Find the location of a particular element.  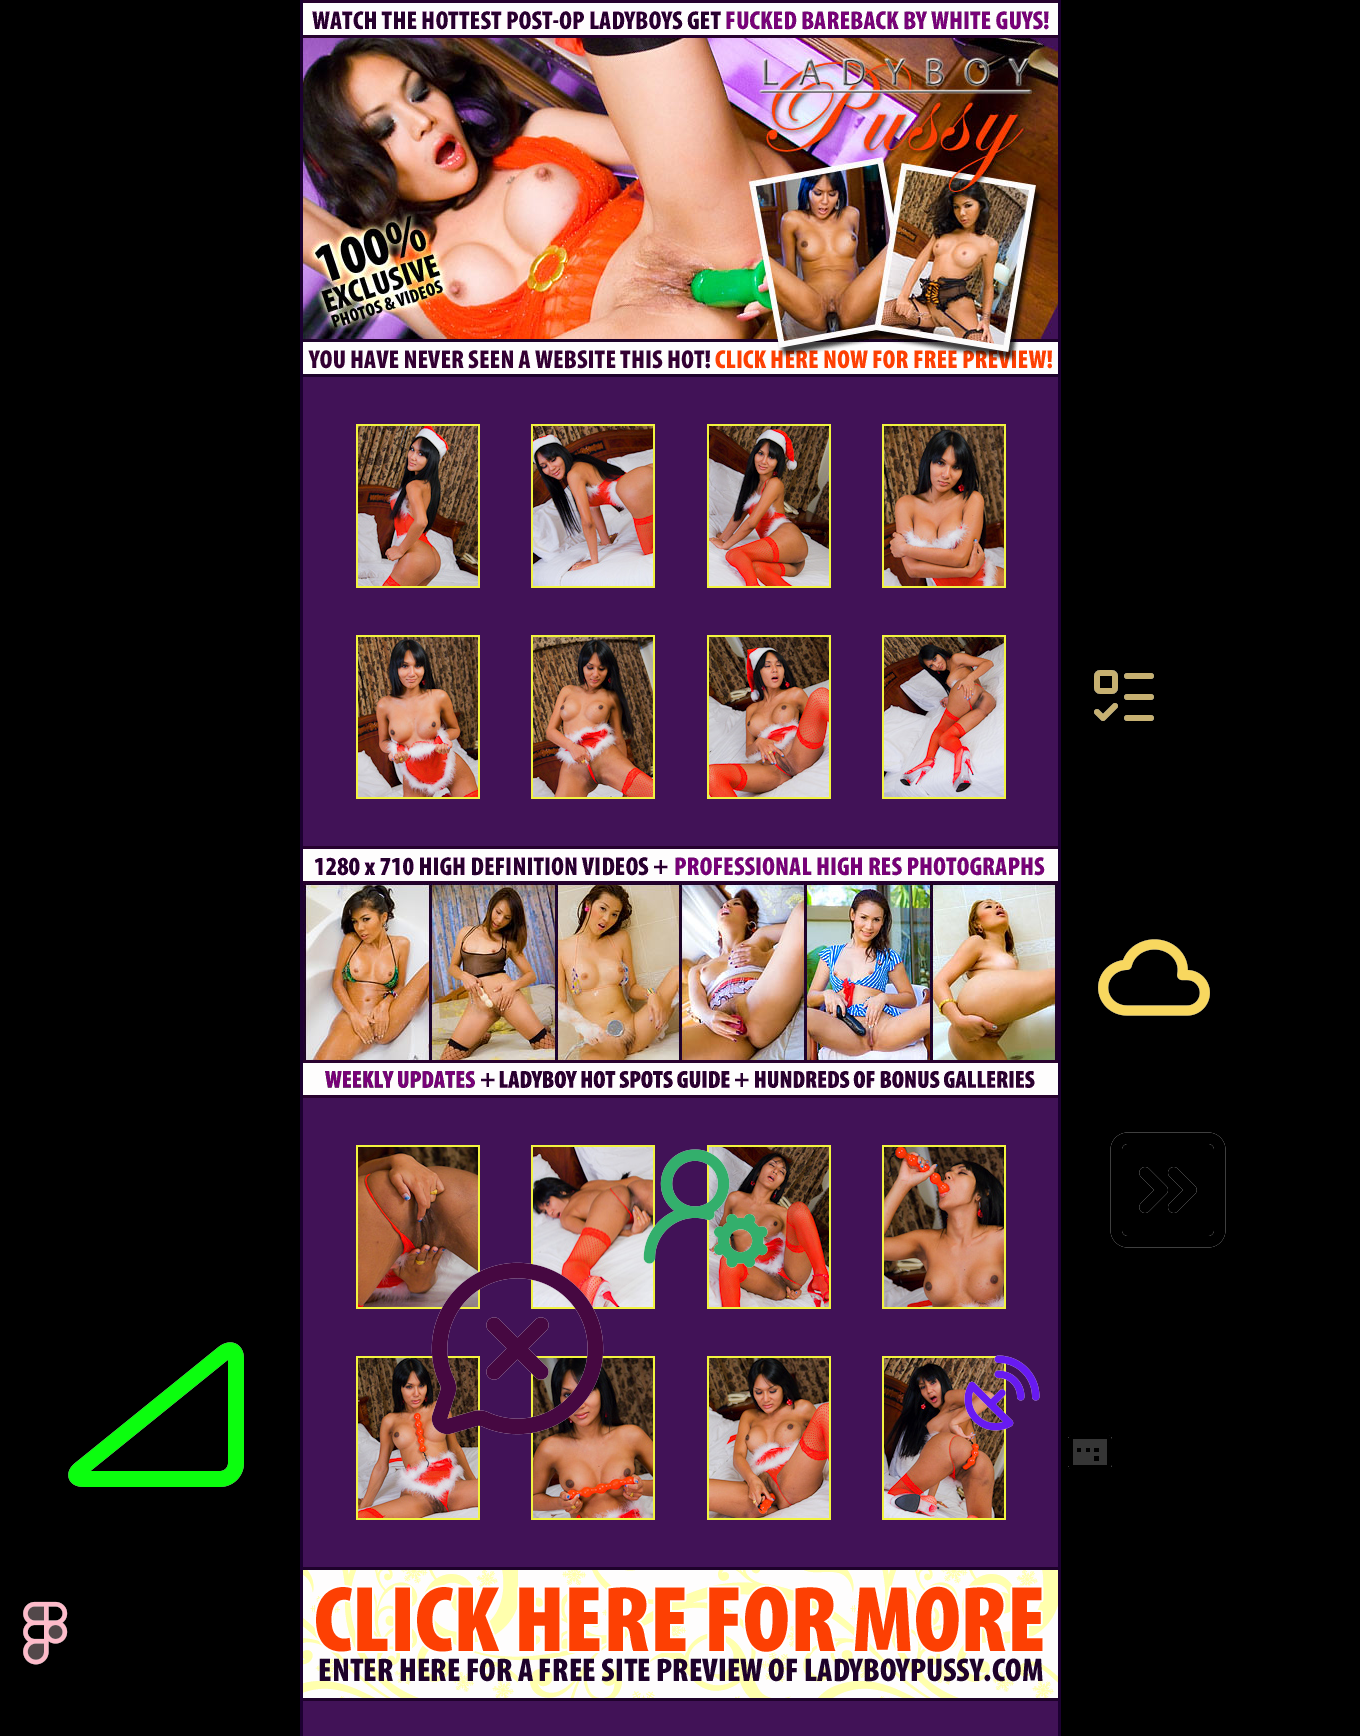

view your to-do list is located at coordinates (1124, 697).